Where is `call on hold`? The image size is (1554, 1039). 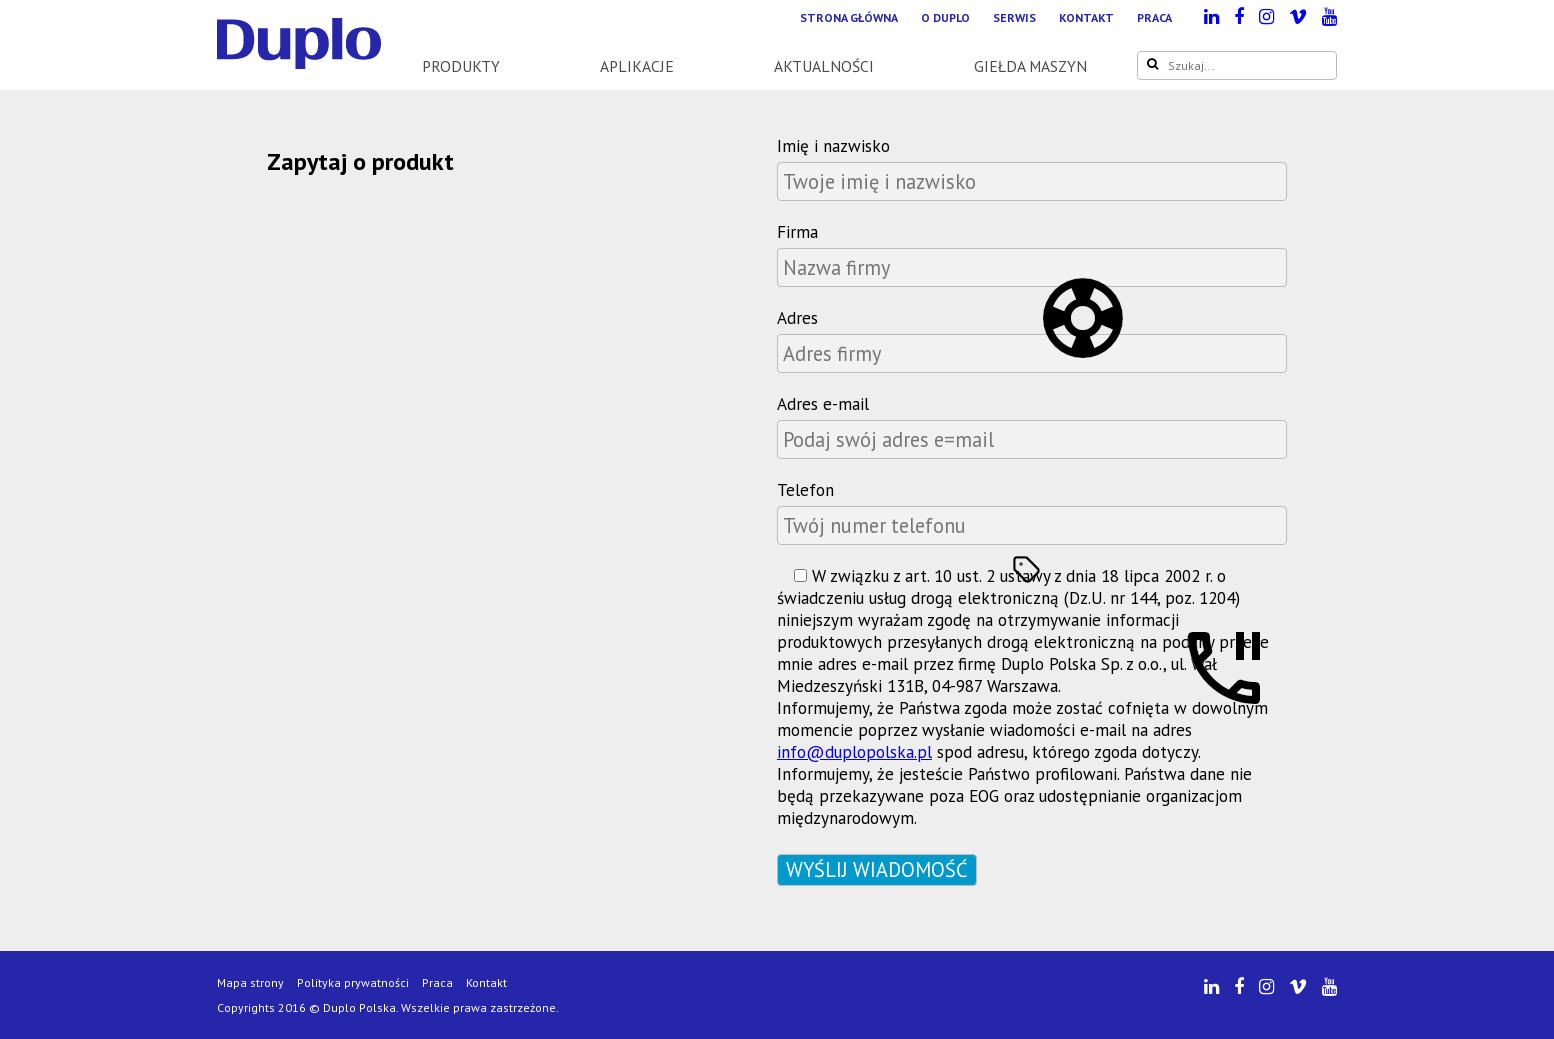
call on hold is located at coordinates (1224, 668).